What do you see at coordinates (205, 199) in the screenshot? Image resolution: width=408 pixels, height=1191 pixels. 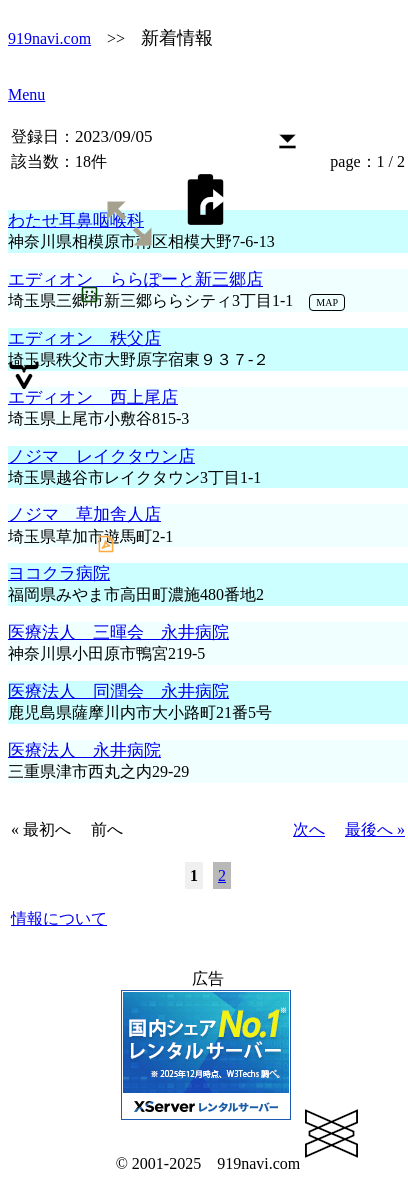 I see `share battery power with another device` at bounding box center [205, 199].